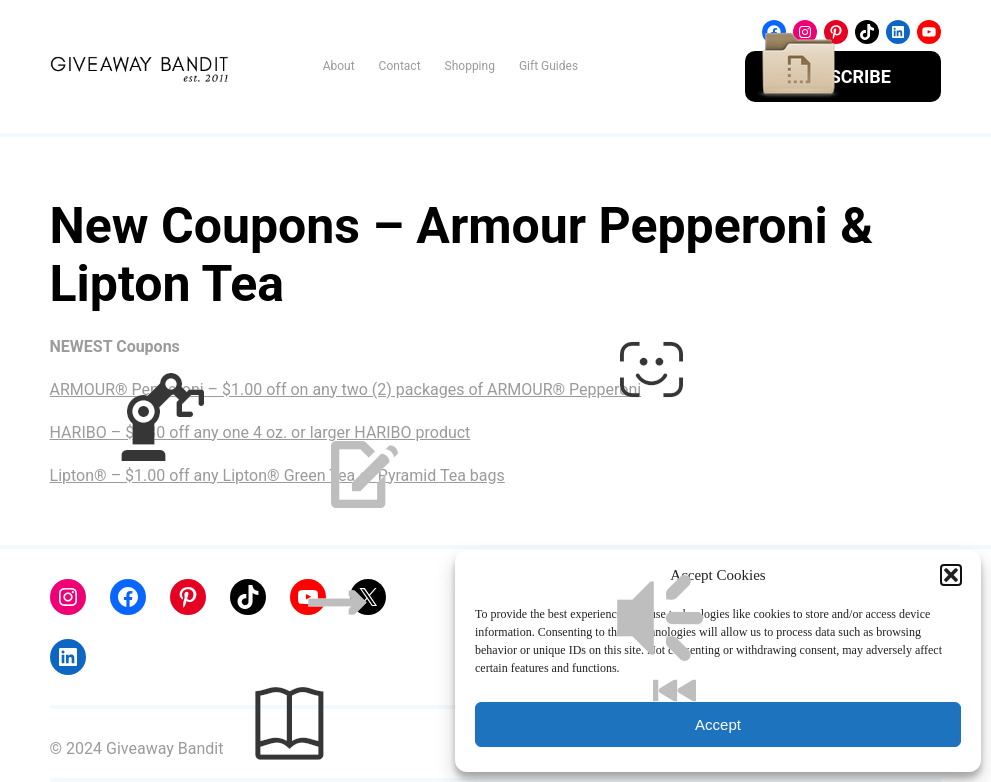 This screenshot has width=991, height=782. I want to click on play tracks in sequential order, so click(336, 602).